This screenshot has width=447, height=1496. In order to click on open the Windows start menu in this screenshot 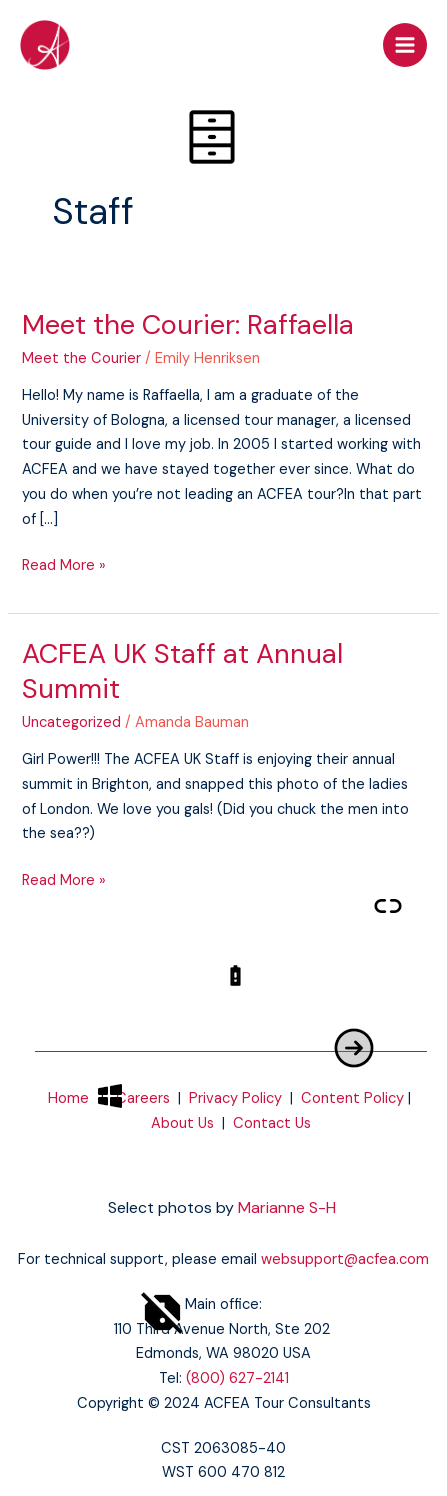, I will do `click(111, 1096)`.